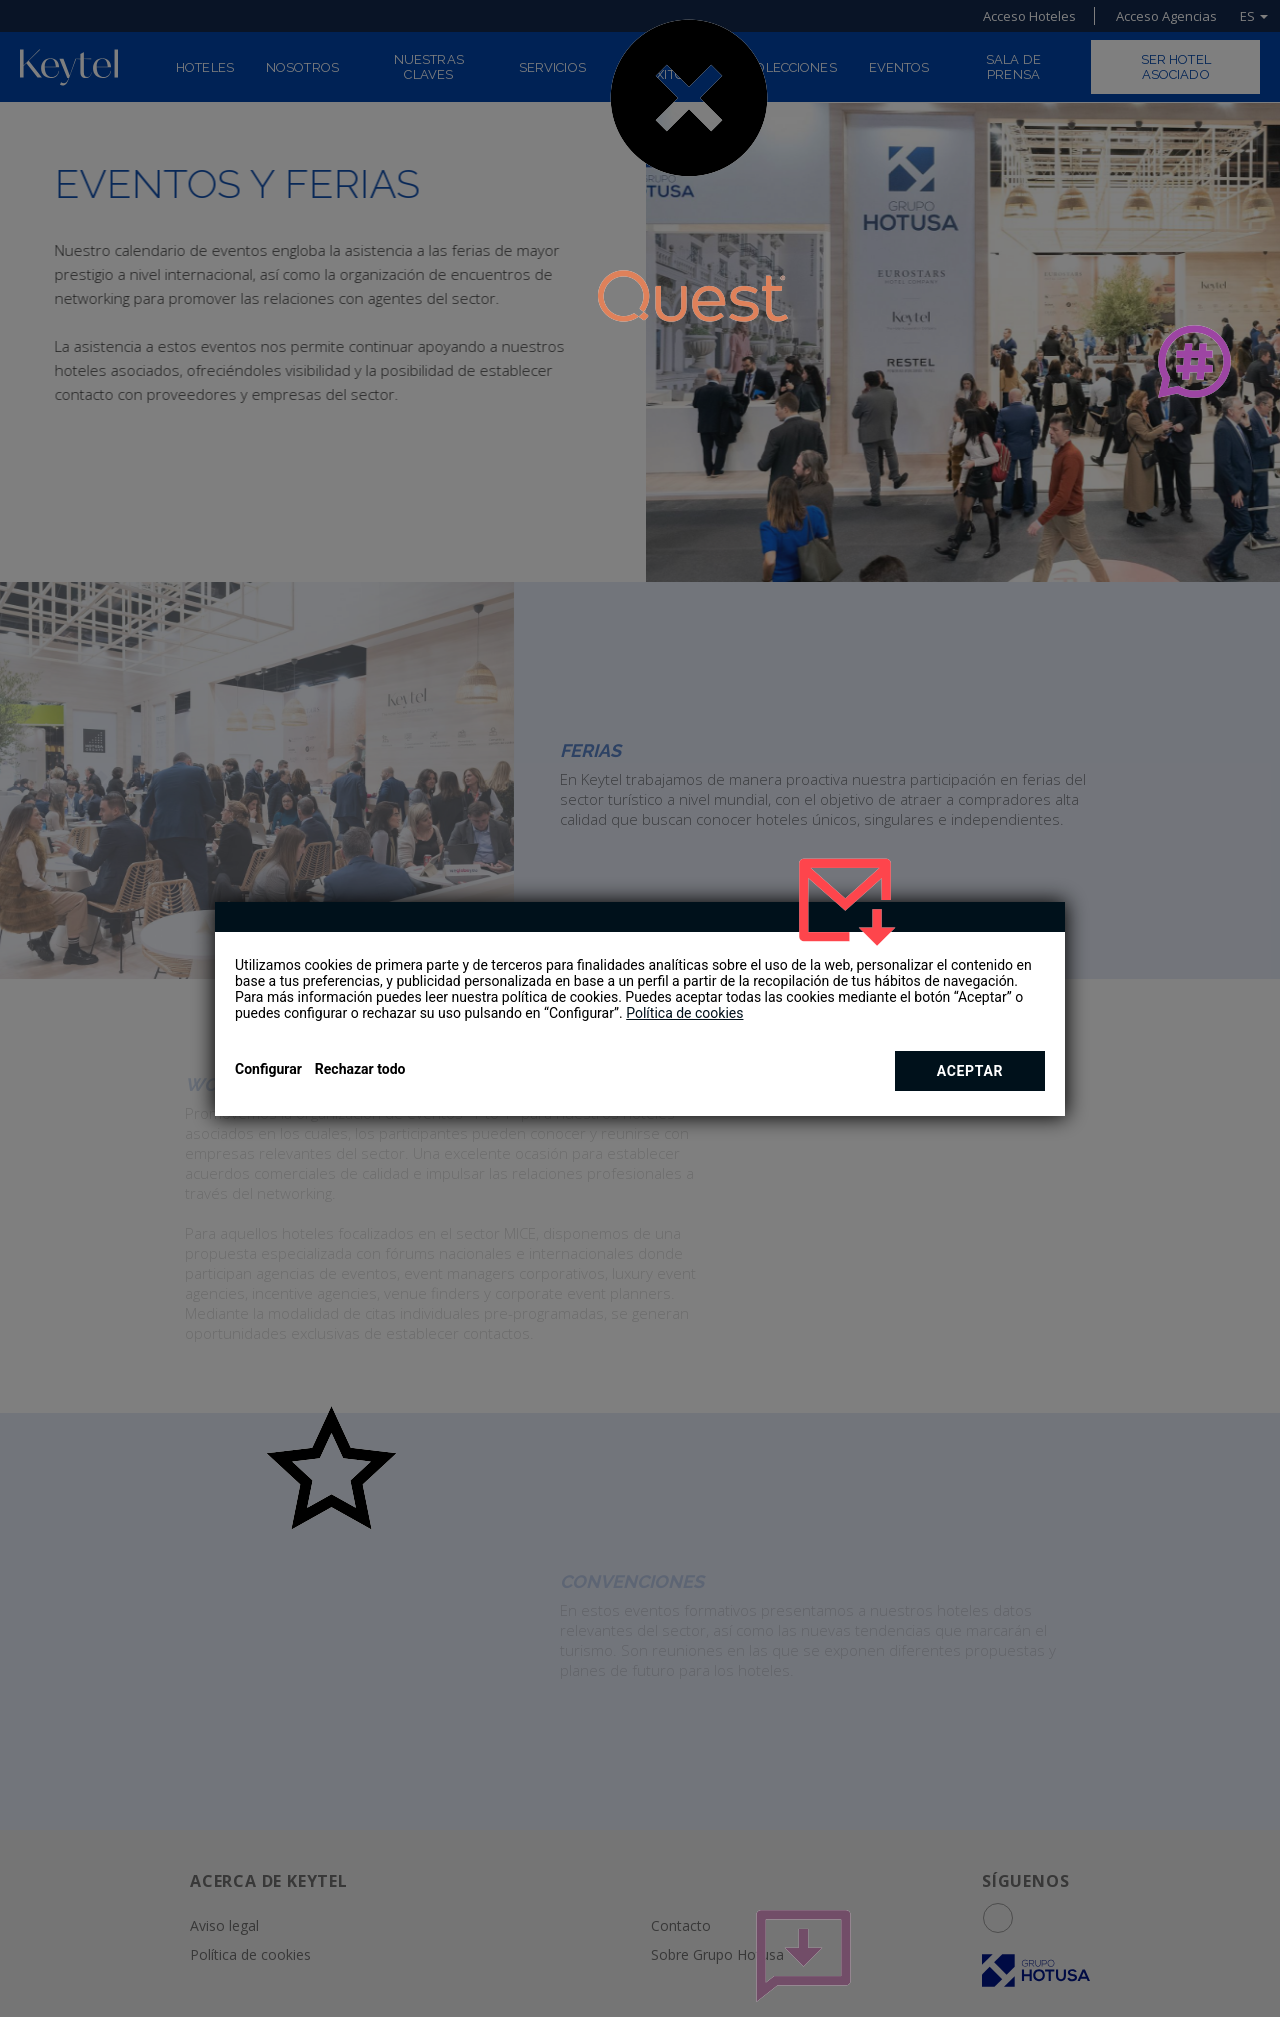 This screenshot has height=2017, width=1280. I want to click on Quest software or services branding, so click(693, 296).